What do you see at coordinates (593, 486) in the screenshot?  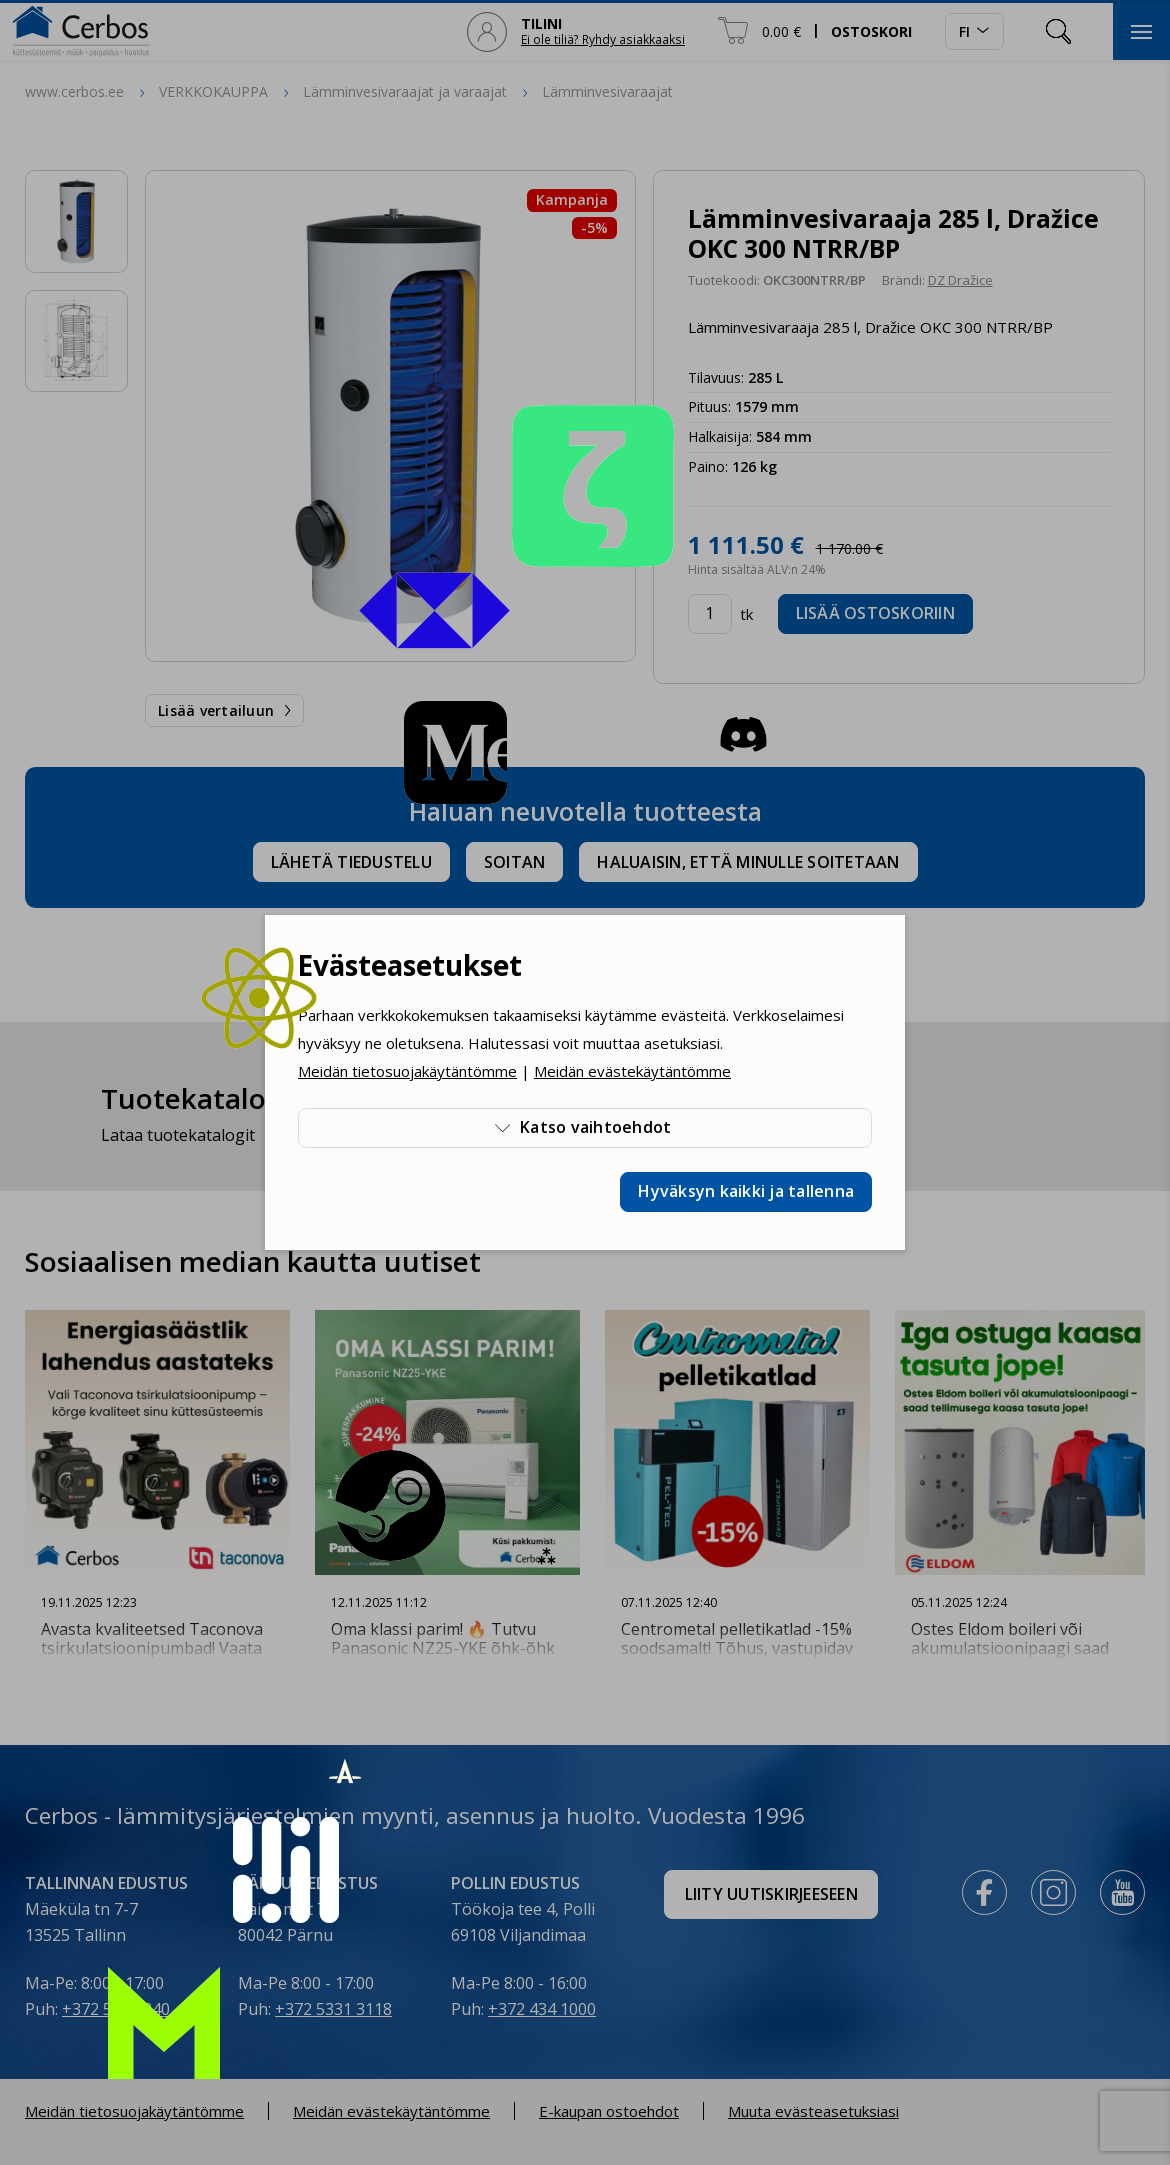 I see `open zettlr markdown editor` at bounding box center [593, 486].